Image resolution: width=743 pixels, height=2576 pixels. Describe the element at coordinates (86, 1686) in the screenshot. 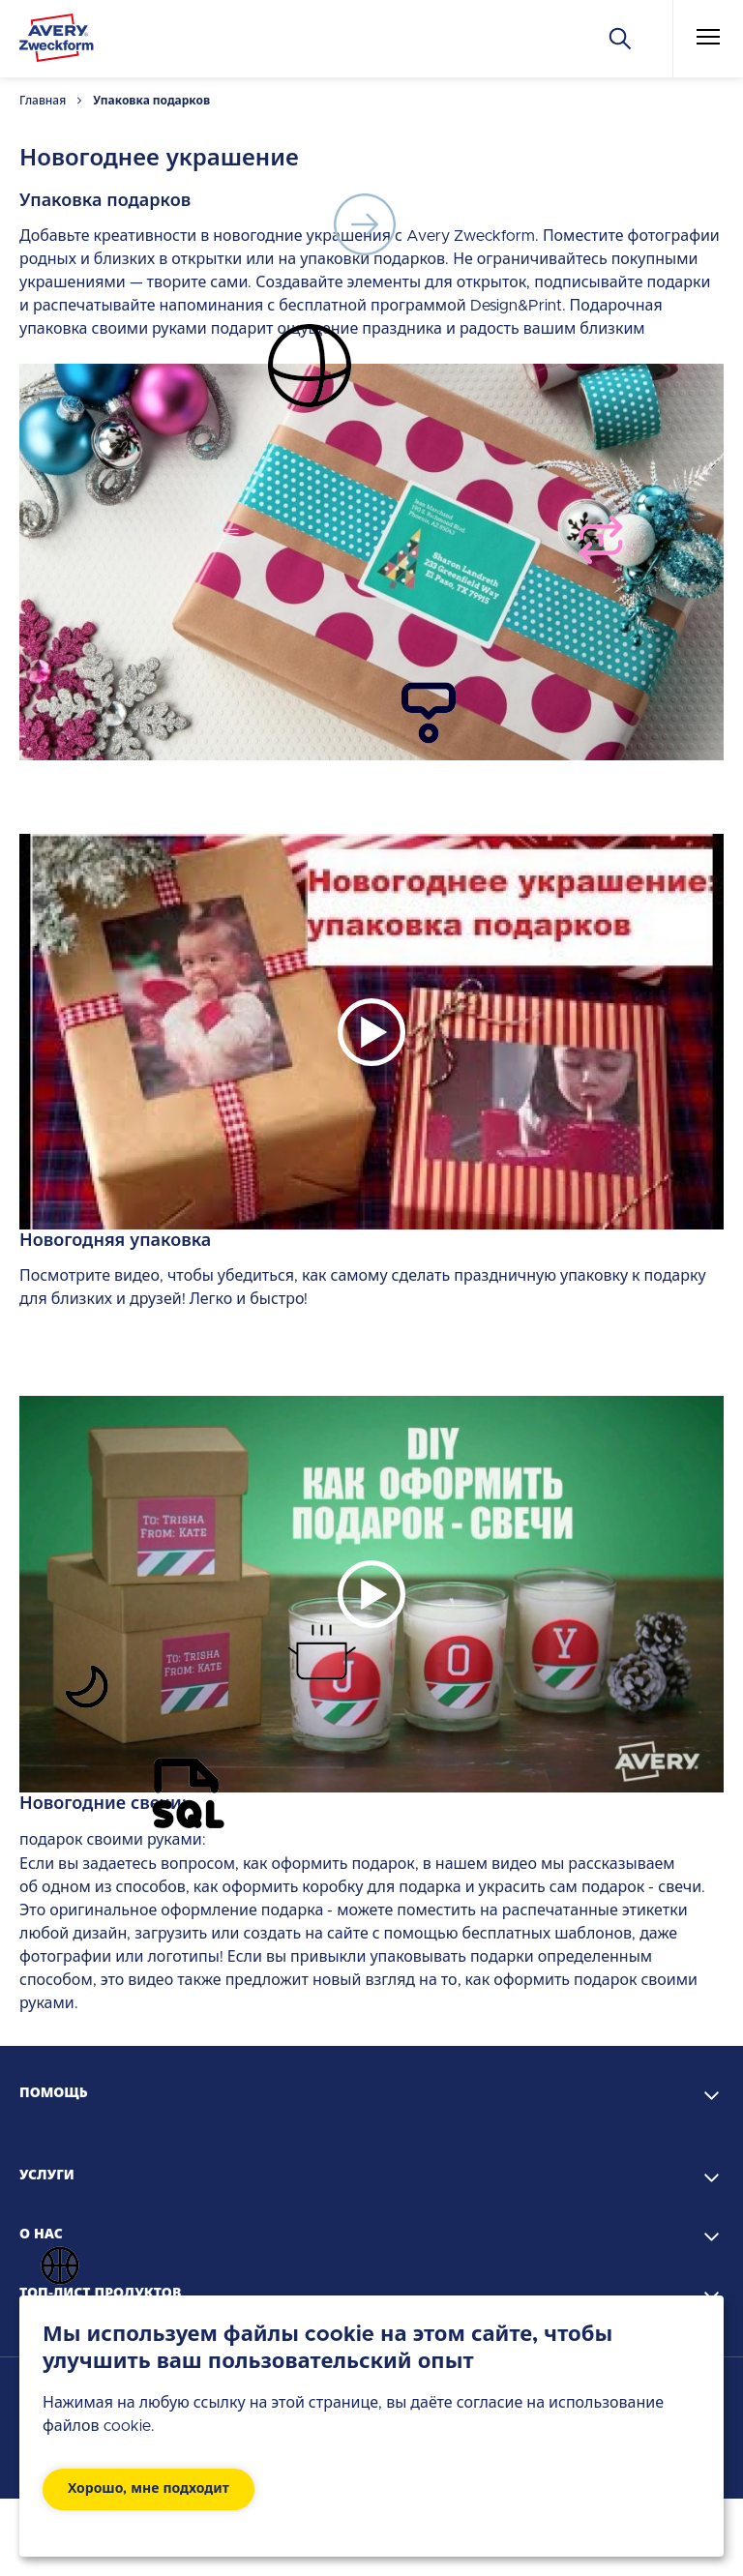

I see `switch to dark mode` at that location.